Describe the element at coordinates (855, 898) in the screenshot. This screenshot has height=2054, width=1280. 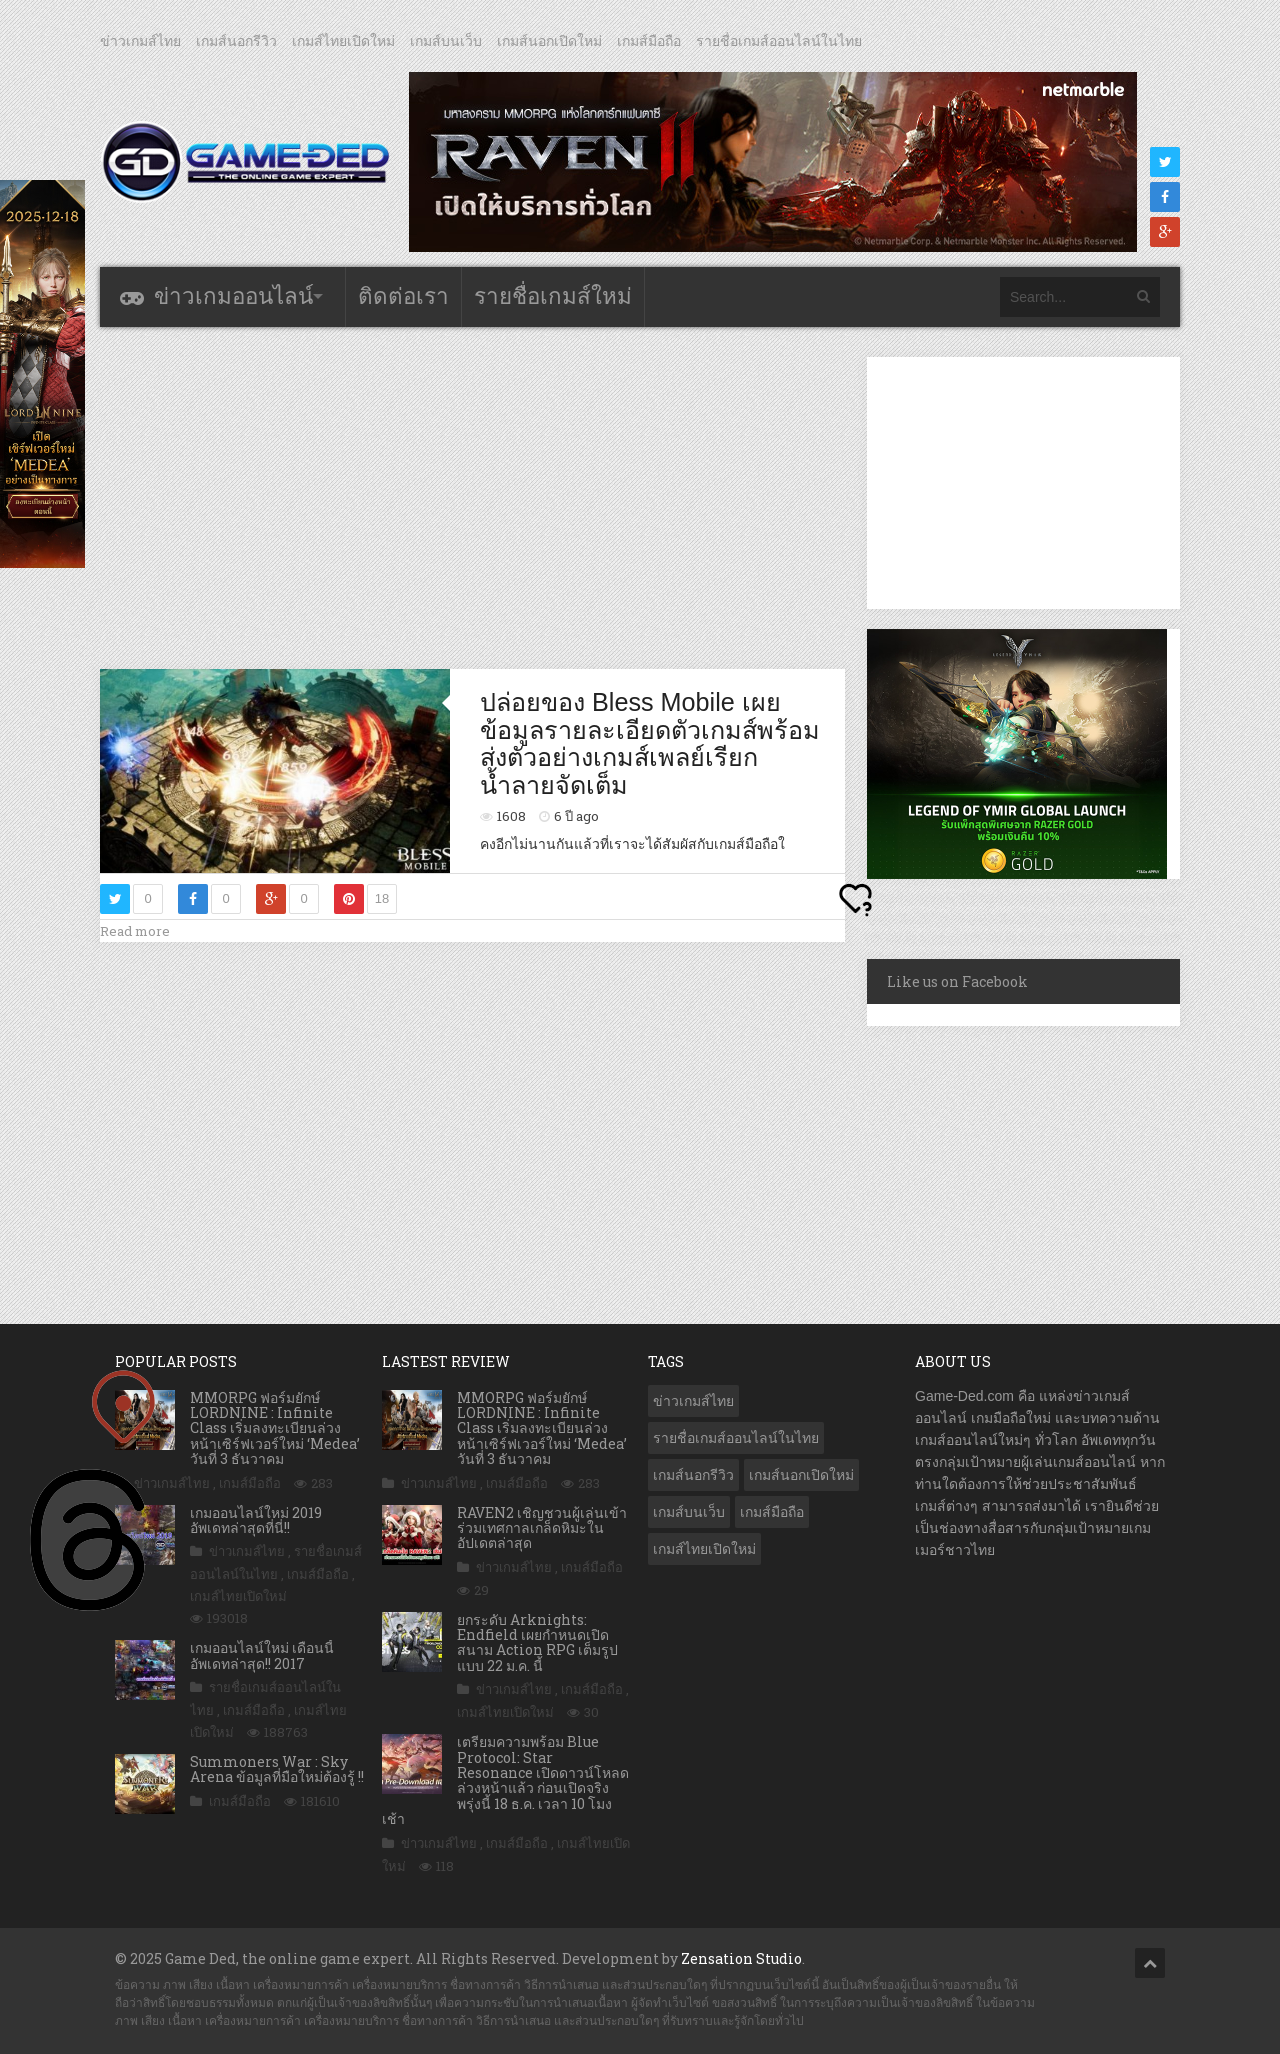
I see `get help about favorites or liked items` at that location.